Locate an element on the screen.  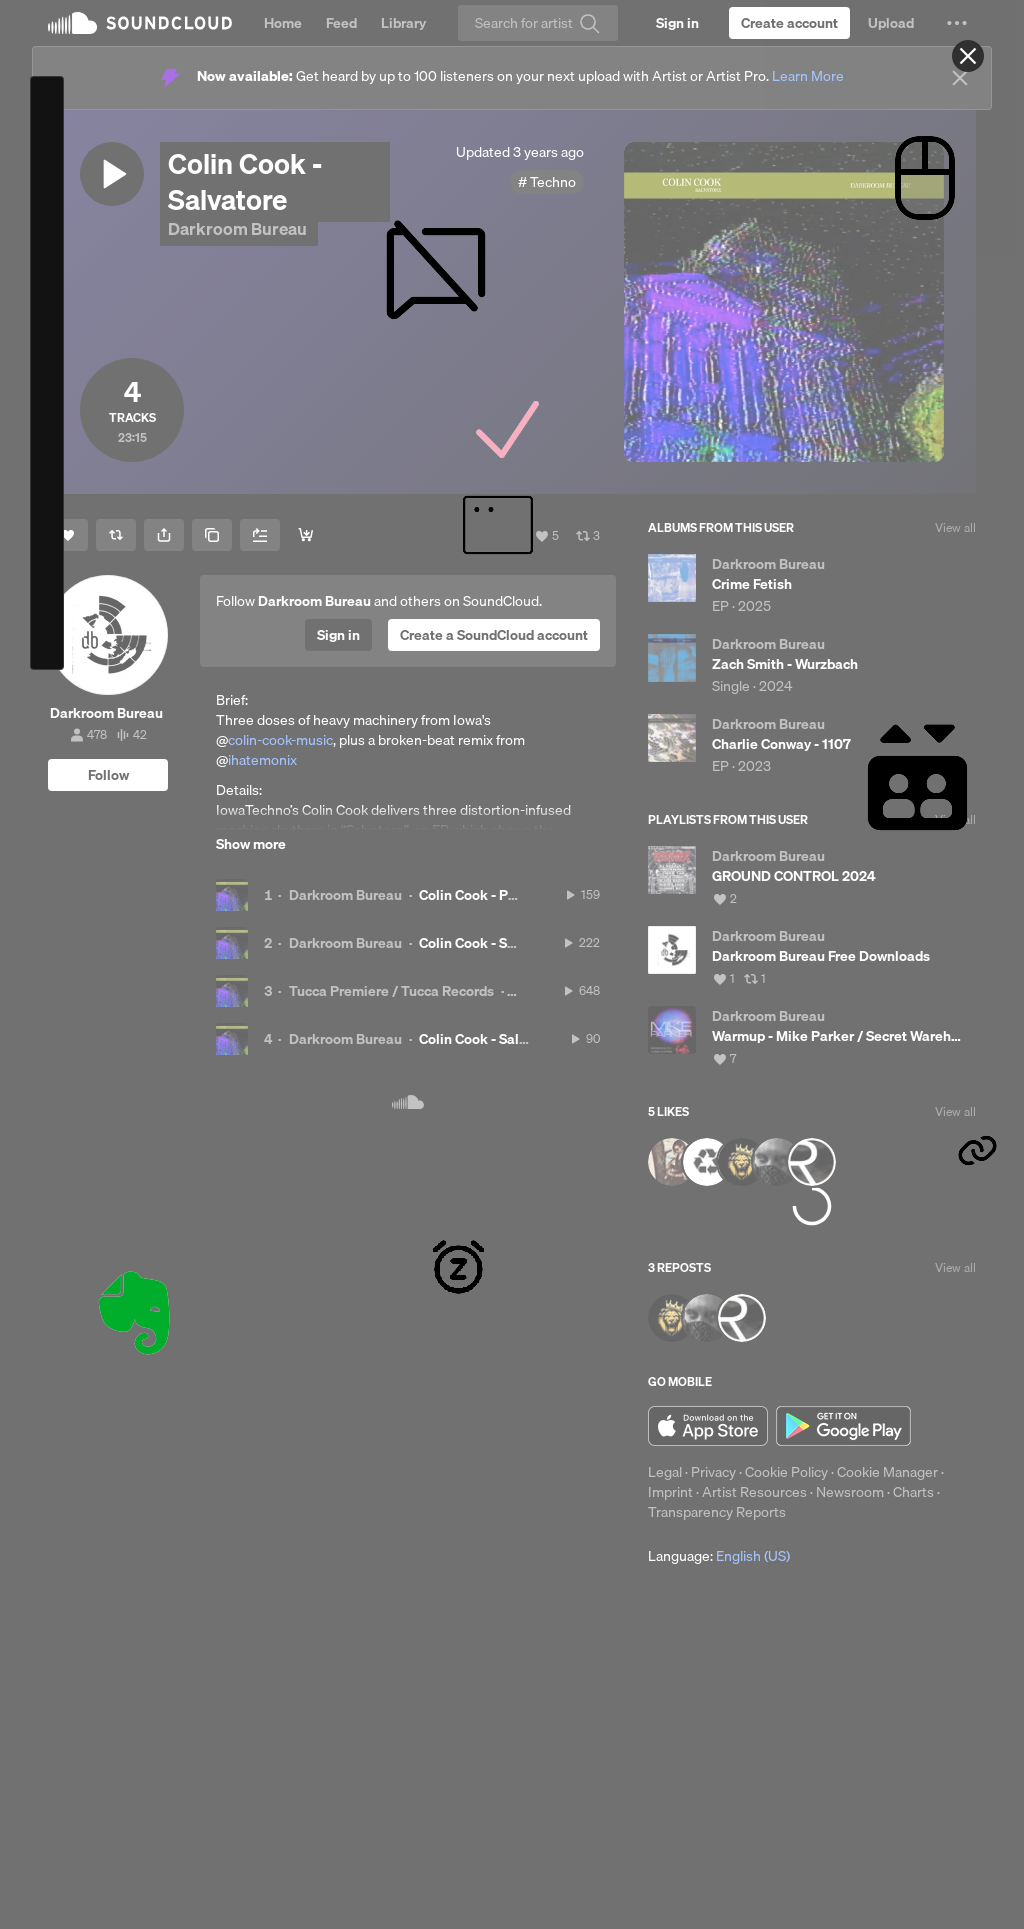
snooze an alarm or reminder is located at coordinates (458, 1266).